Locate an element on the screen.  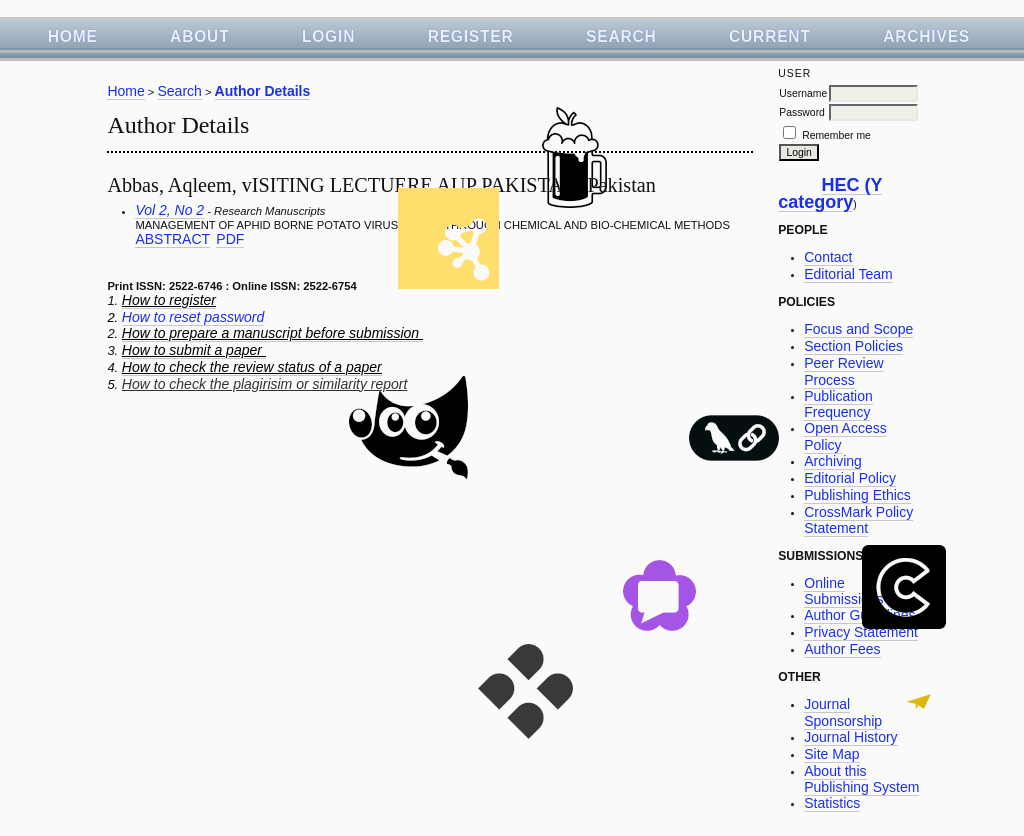
link to homebrew package manager website is located at coordinates (574, 157).